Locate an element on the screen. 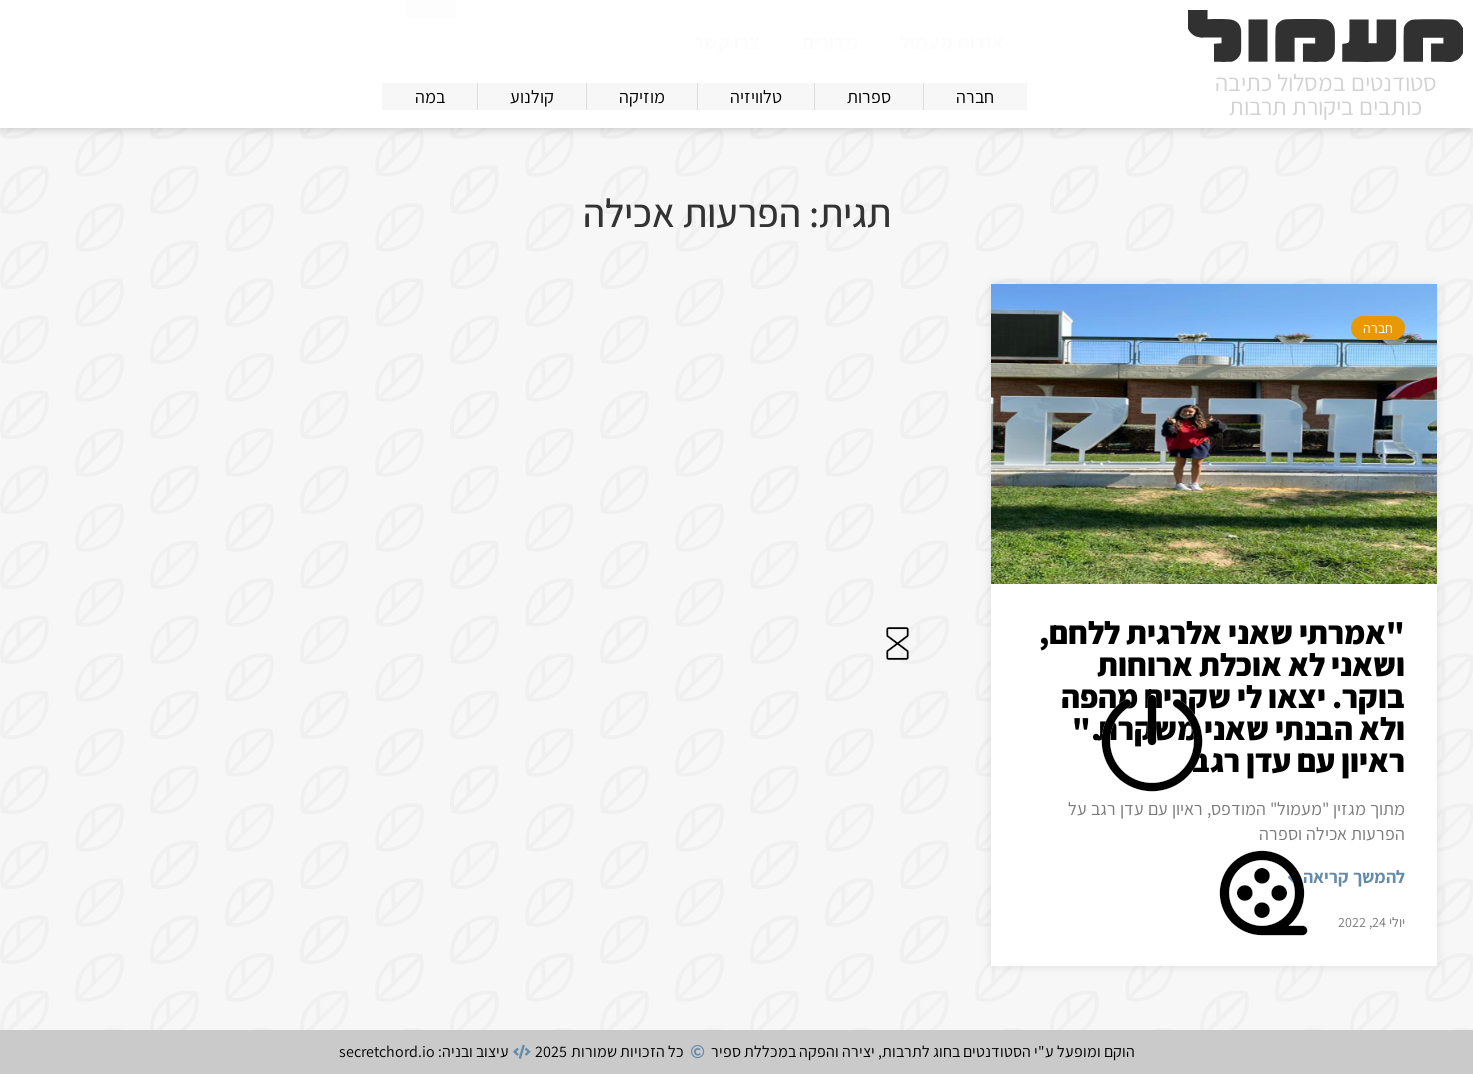 The image size is (1473, 1074). indicates loading or processing in progress is located at coordinates (897, 643).